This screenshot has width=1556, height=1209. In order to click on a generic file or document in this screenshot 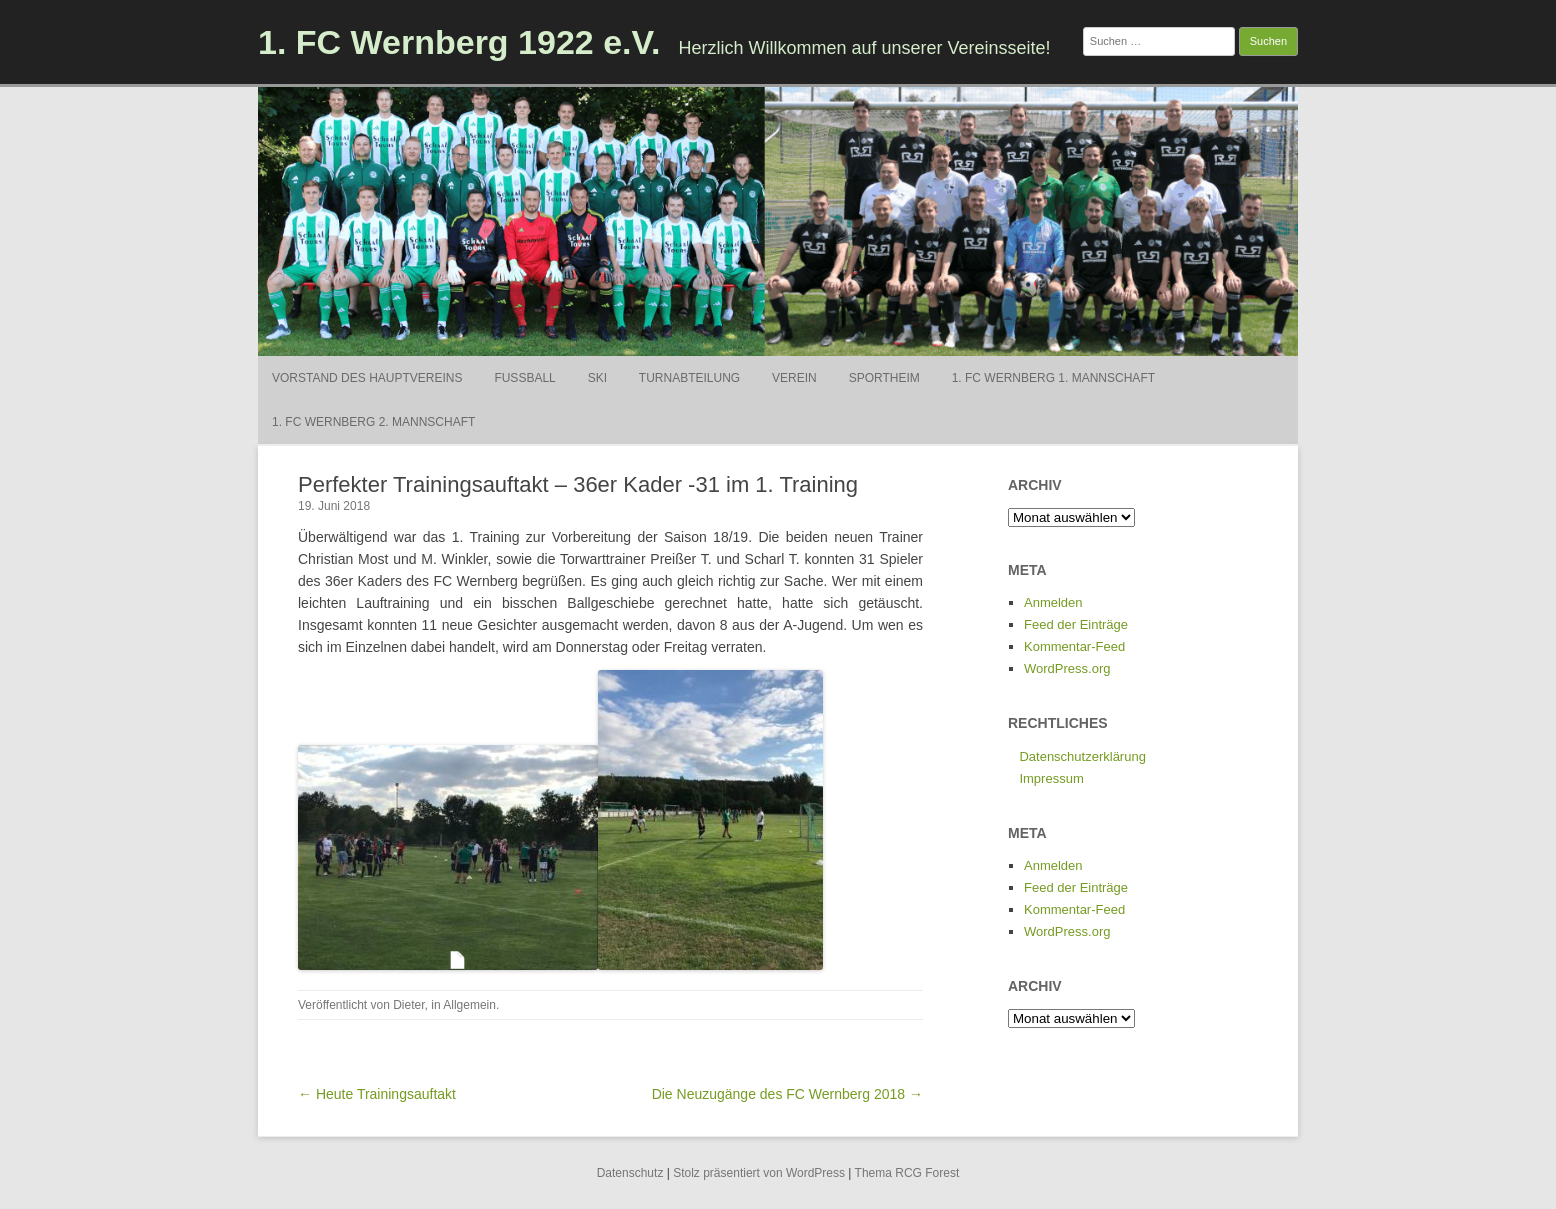, I will do `click(457, 960)`.